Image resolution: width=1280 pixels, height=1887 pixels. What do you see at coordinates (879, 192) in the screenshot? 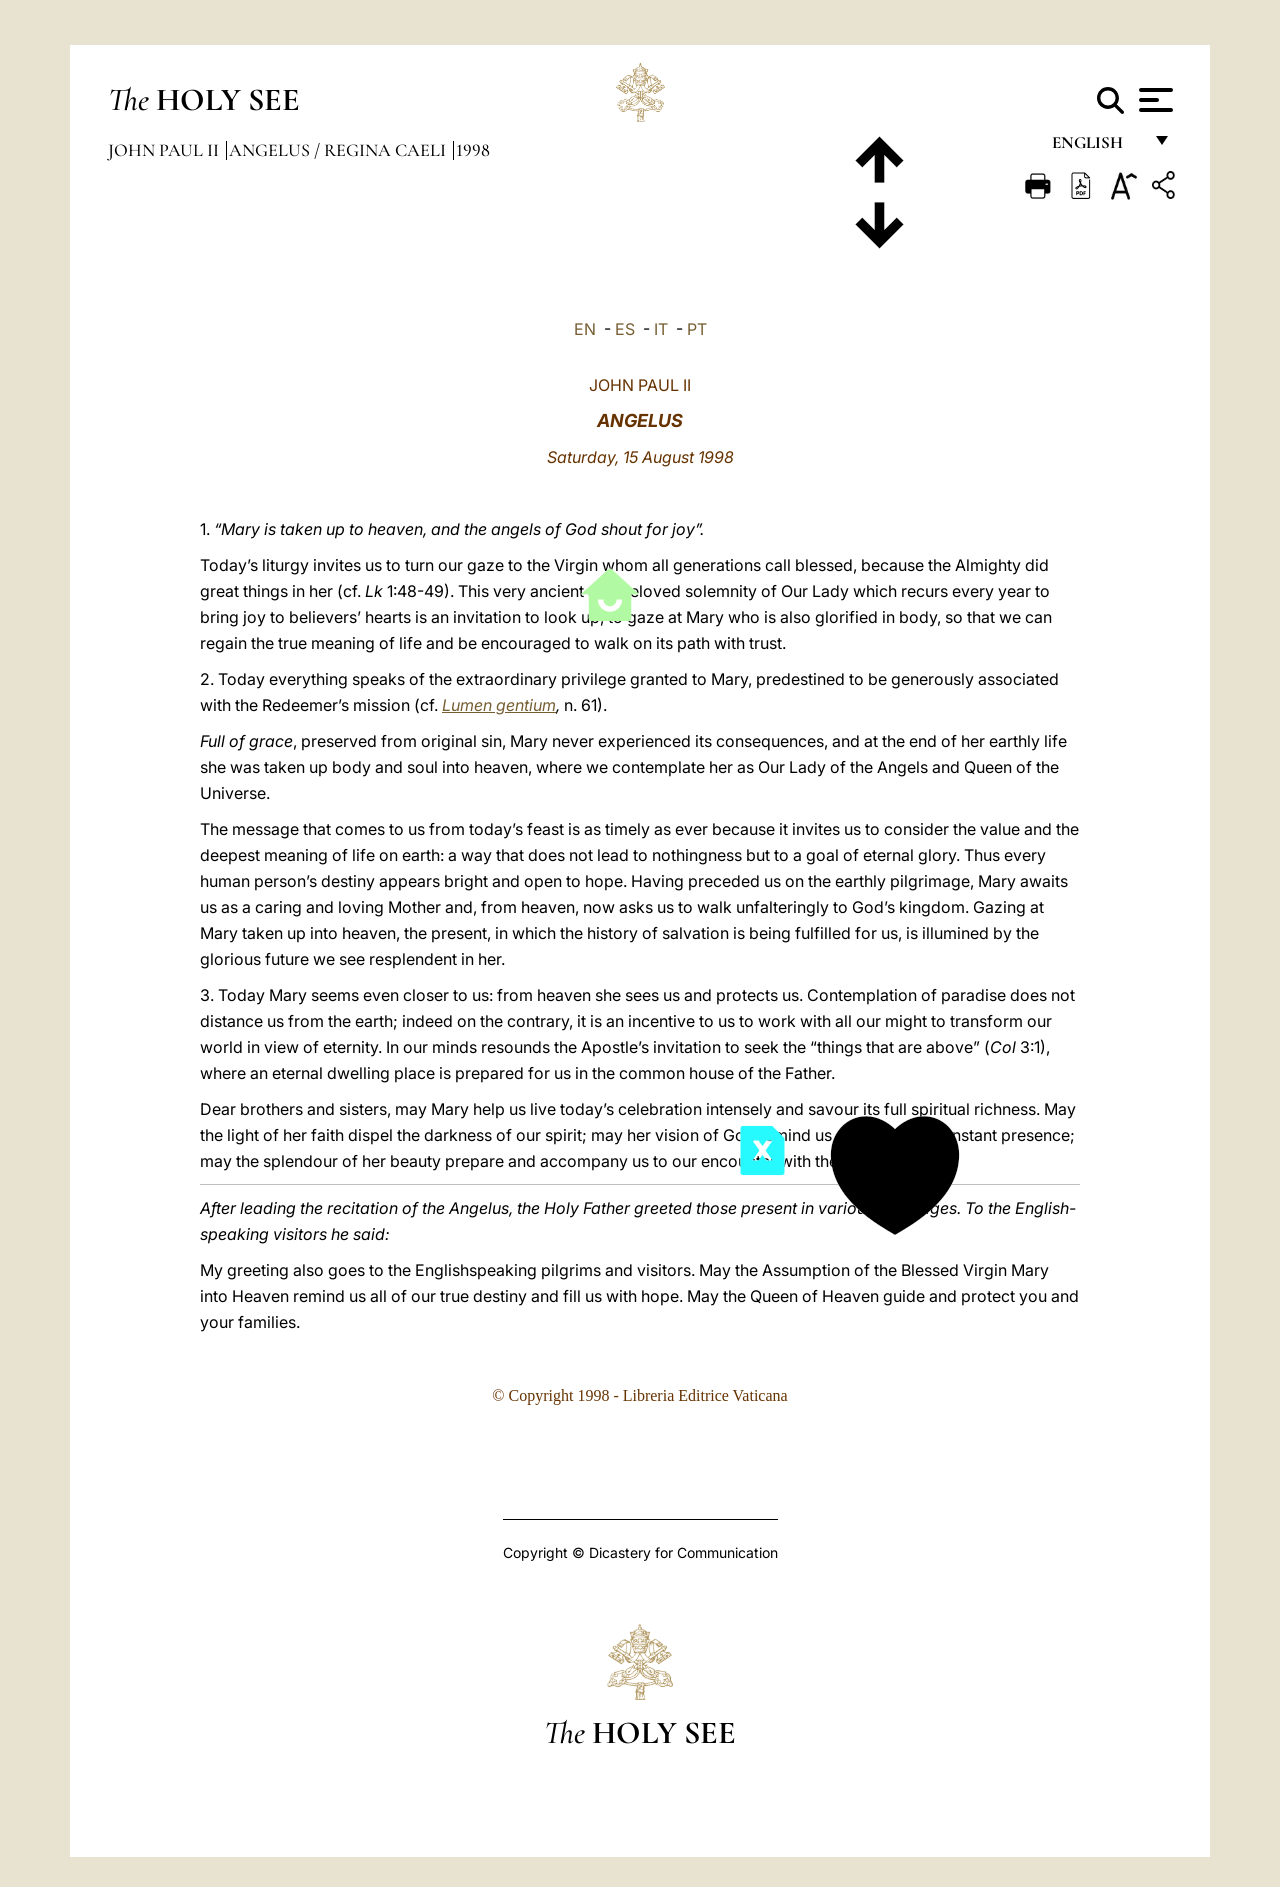
I see `expand content vertically` at bounding box center [879, 192].